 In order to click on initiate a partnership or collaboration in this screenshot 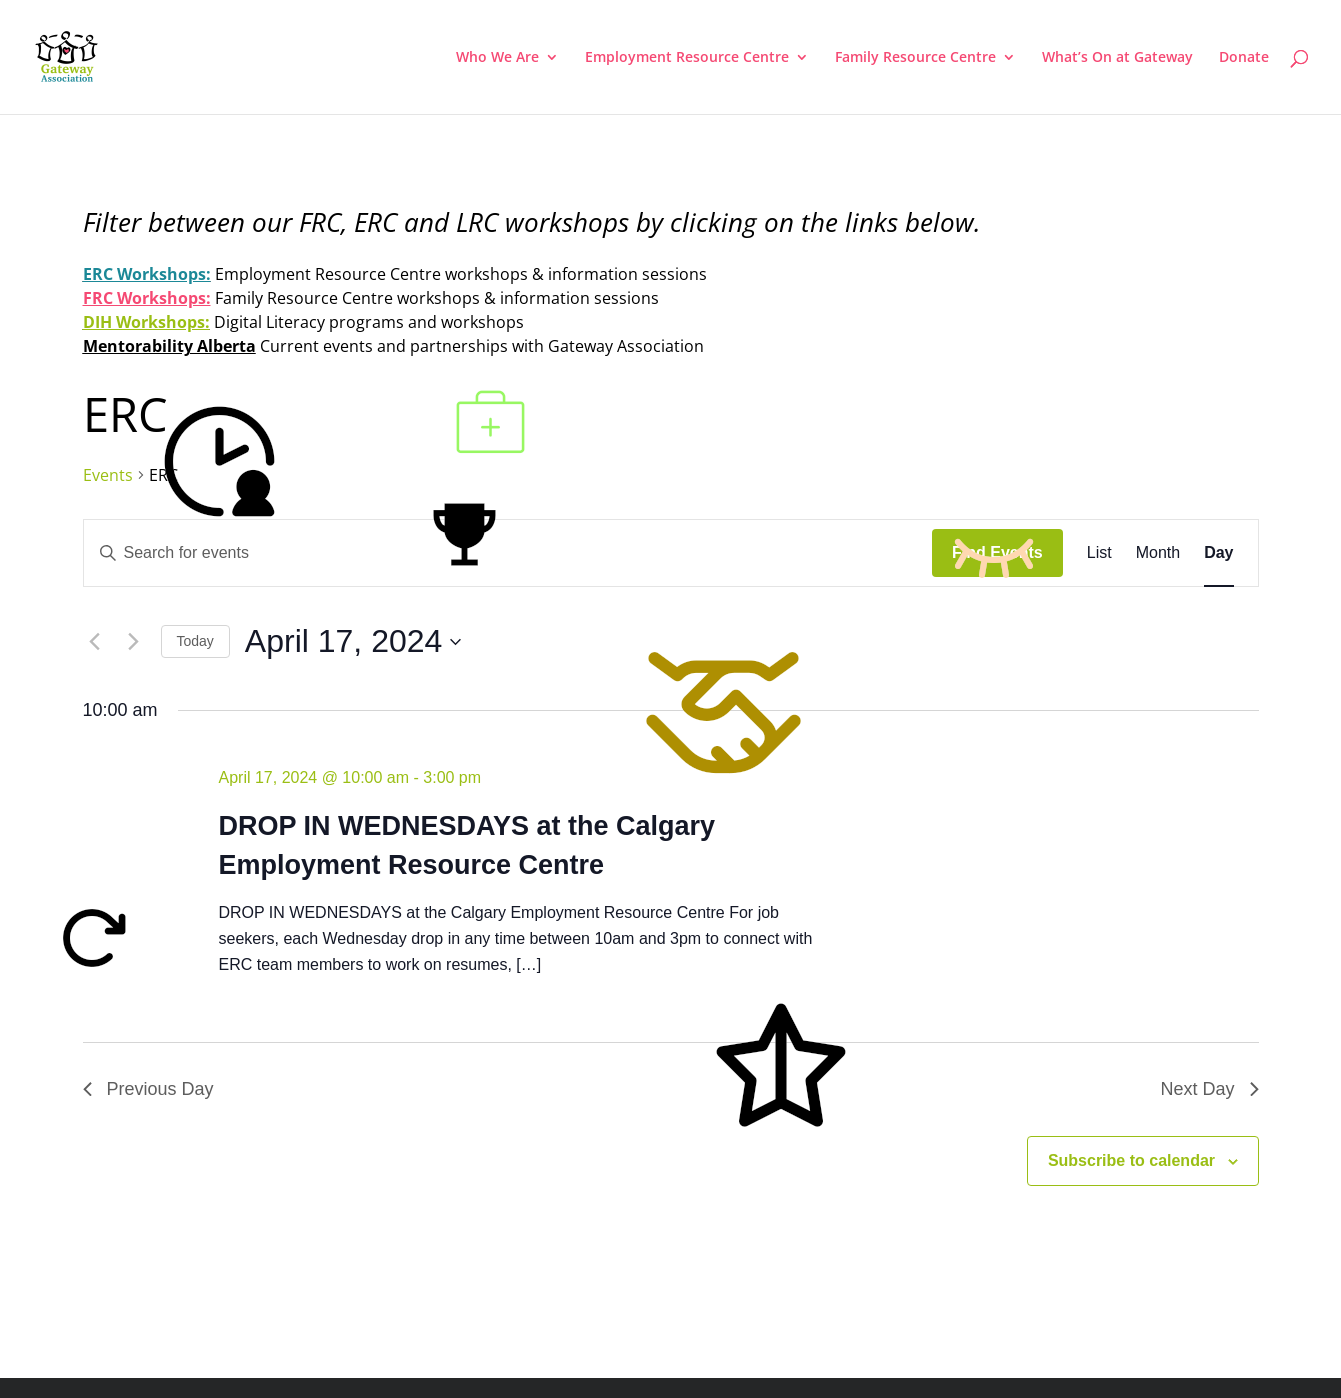, I will do `click(723, 710)`.